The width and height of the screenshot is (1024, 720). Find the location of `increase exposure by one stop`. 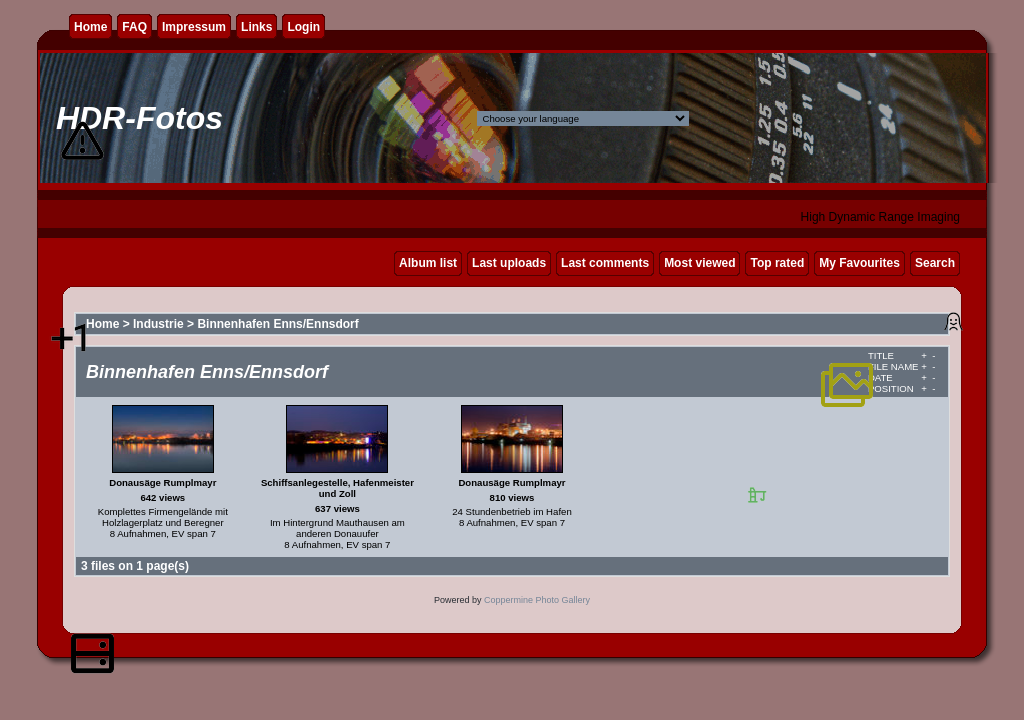

increase exposure by one stop is located at coordinates (68, 338).